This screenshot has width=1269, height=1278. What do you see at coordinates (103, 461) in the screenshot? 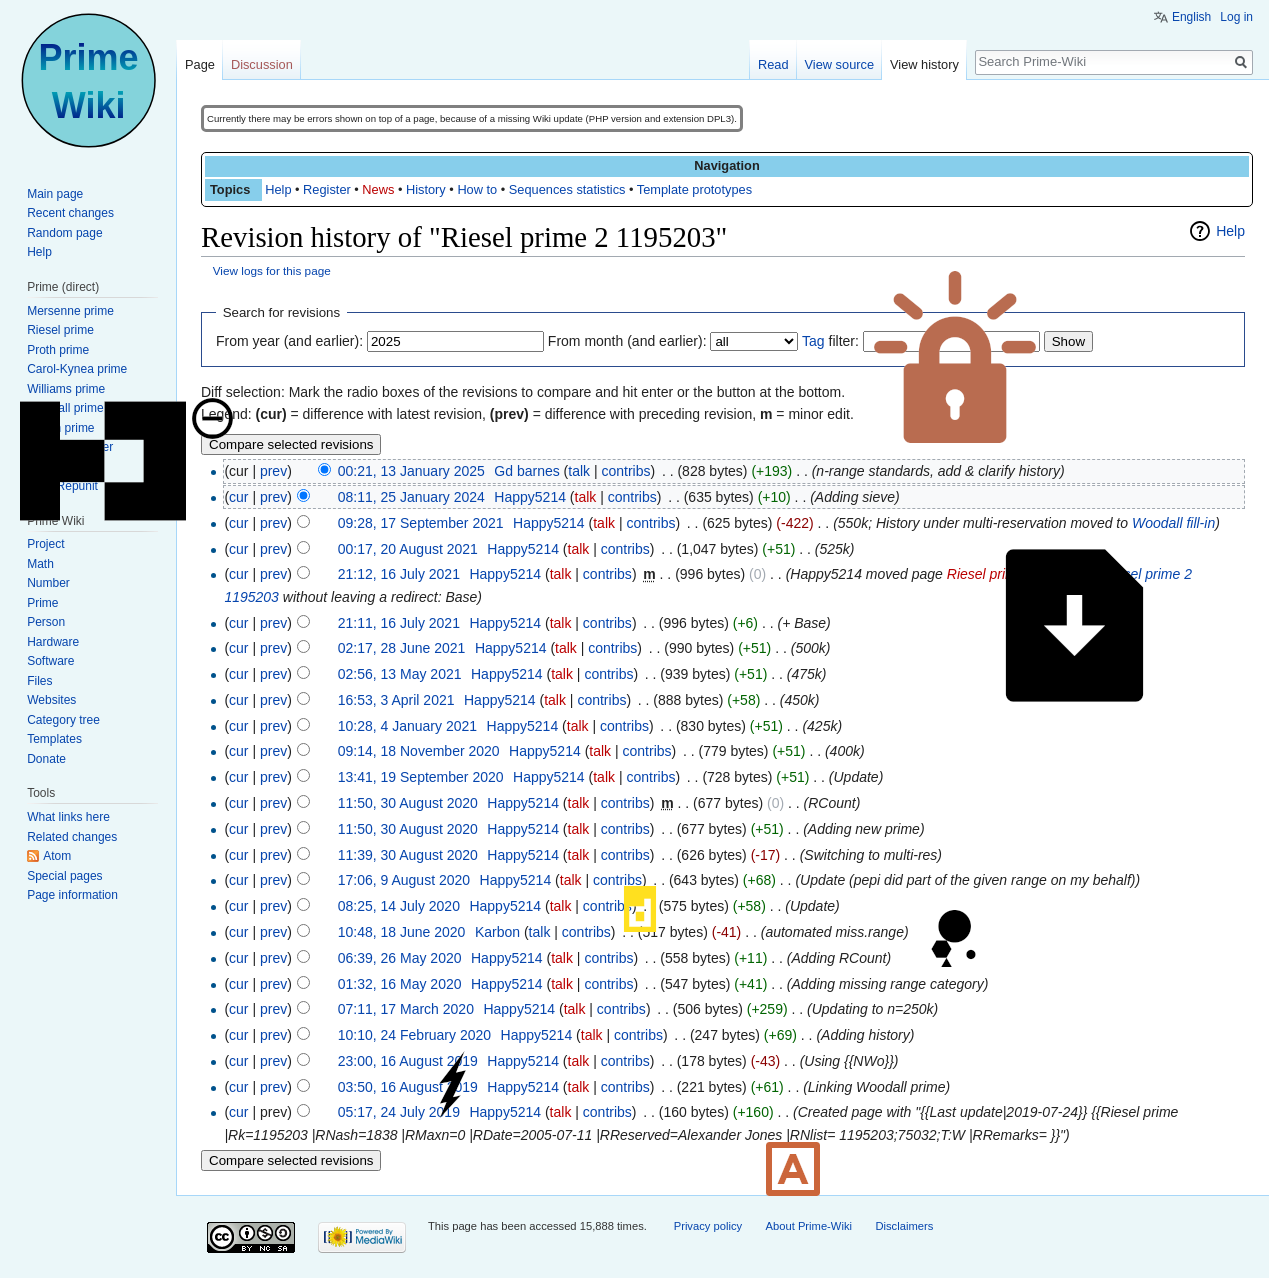
I see `better auth authentication service logo` at bounding box center [103, 461].